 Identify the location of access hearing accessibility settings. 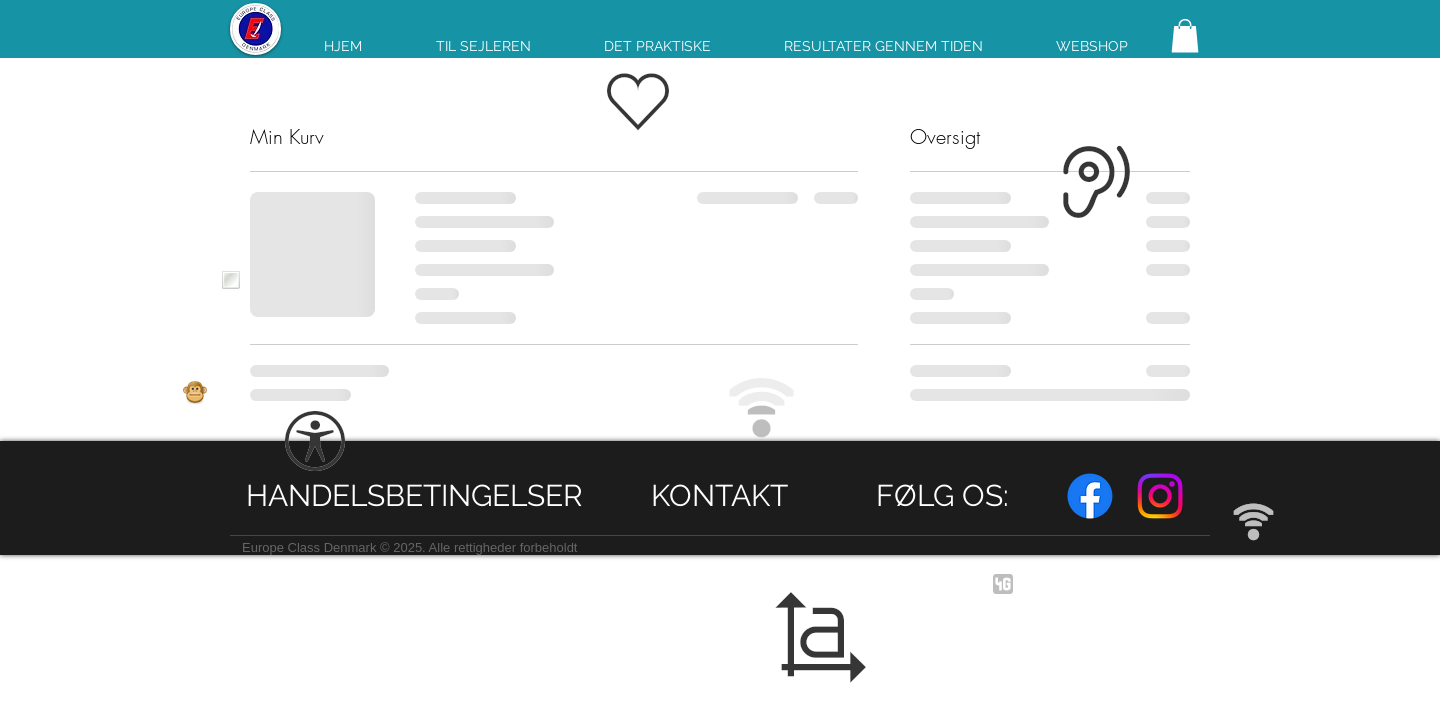
(1094, 182).